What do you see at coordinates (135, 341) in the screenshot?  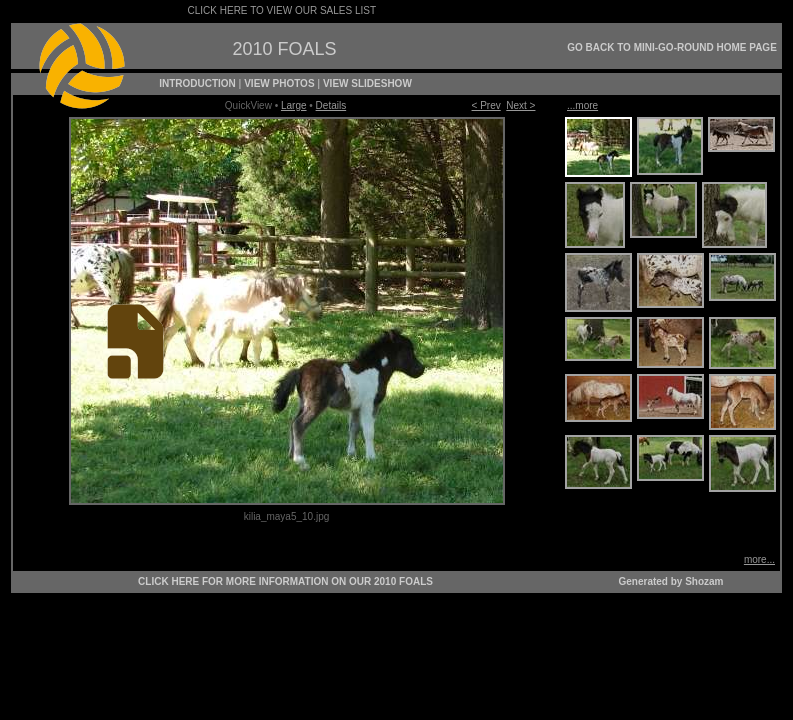 I see `indicates a partial or incomplete file` at bounding box center [135, 341].